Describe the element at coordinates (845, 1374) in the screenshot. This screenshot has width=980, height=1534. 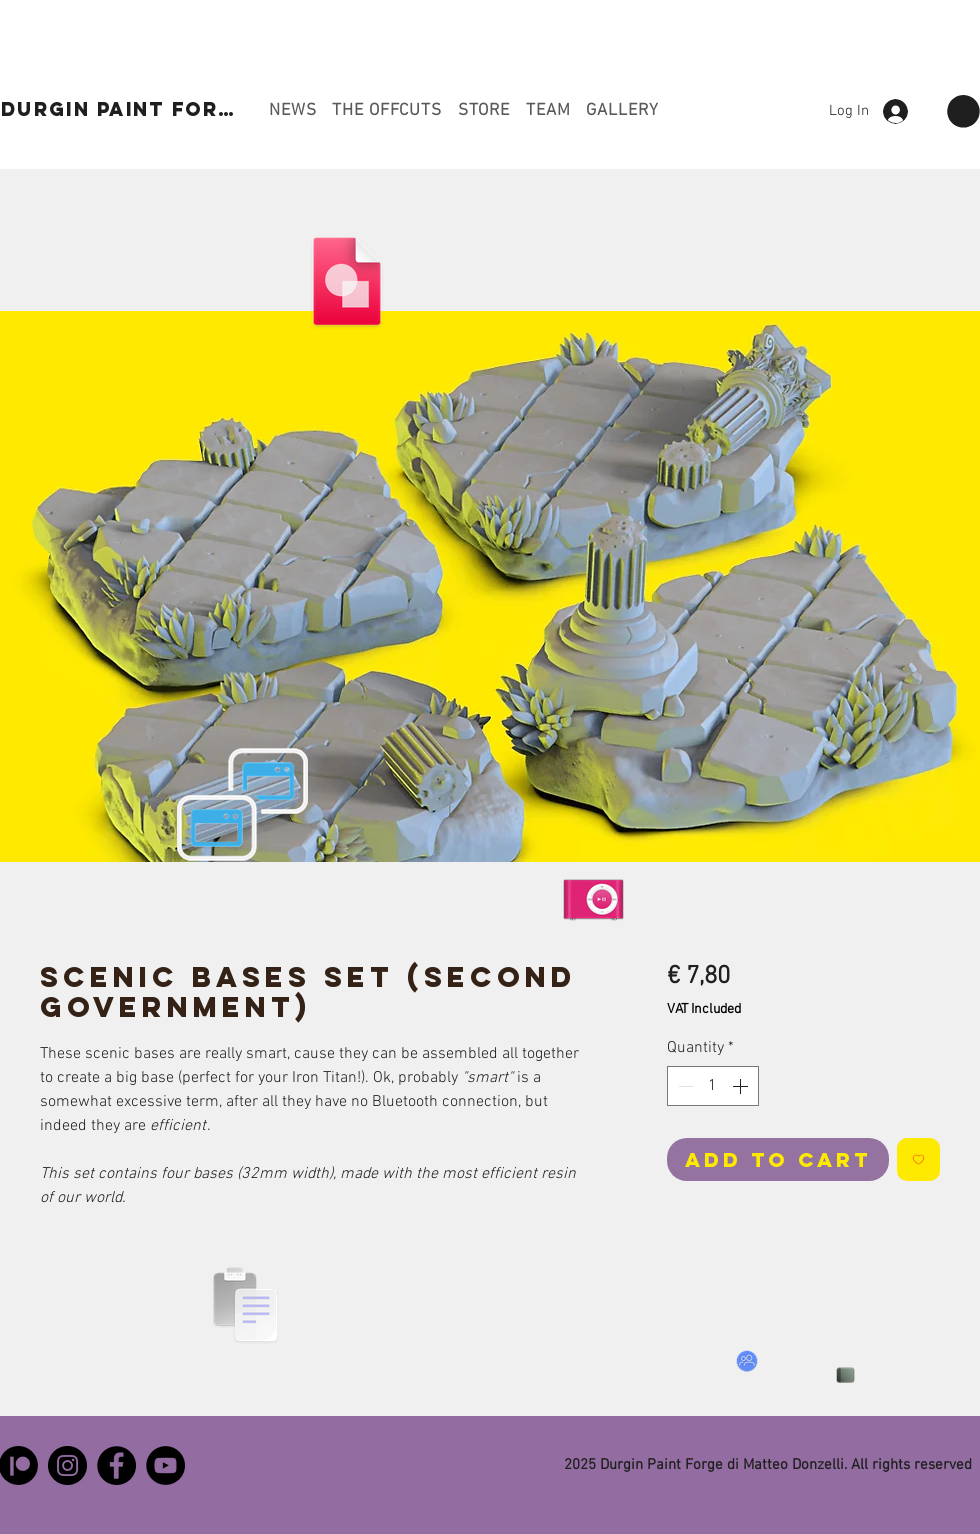
I see `access your desktop folder` at that location.